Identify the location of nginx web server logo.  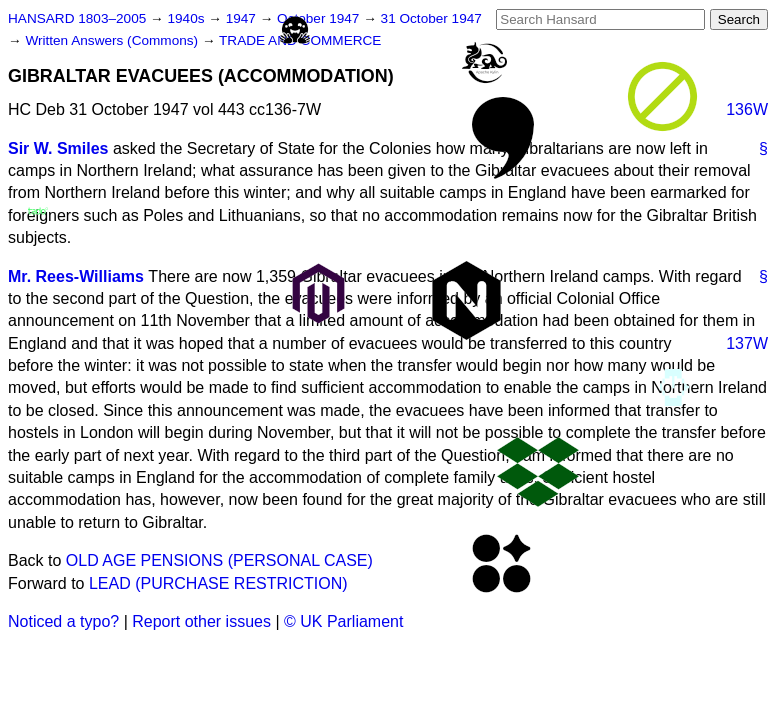
(466, 300).